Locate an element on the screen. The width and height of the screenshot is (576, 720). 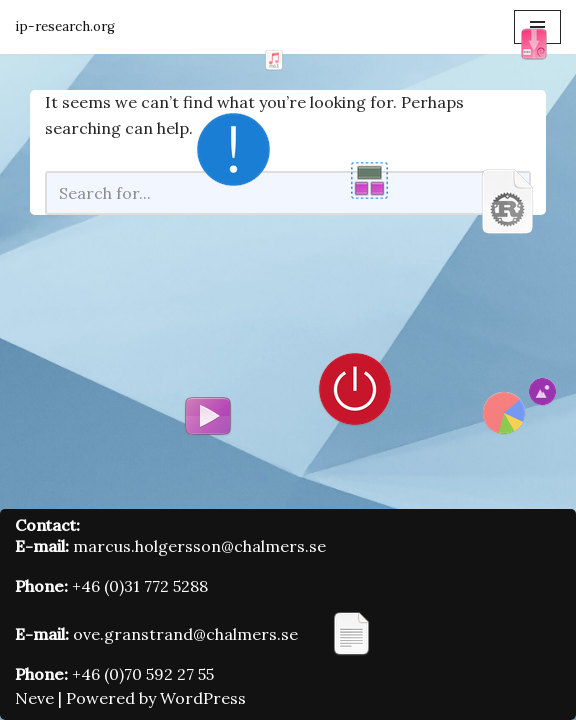
open disk usage analyzer app is located at coordinates (504, 413).